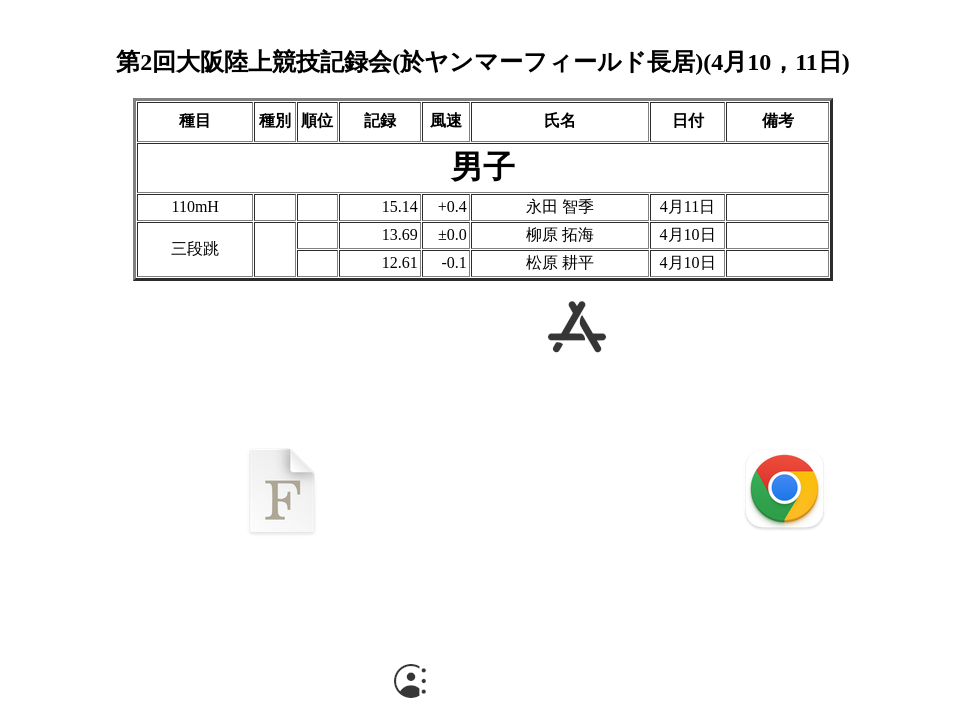 The image size is (966, 720). I want to click on browse artists in your music library, so click(411, 681).